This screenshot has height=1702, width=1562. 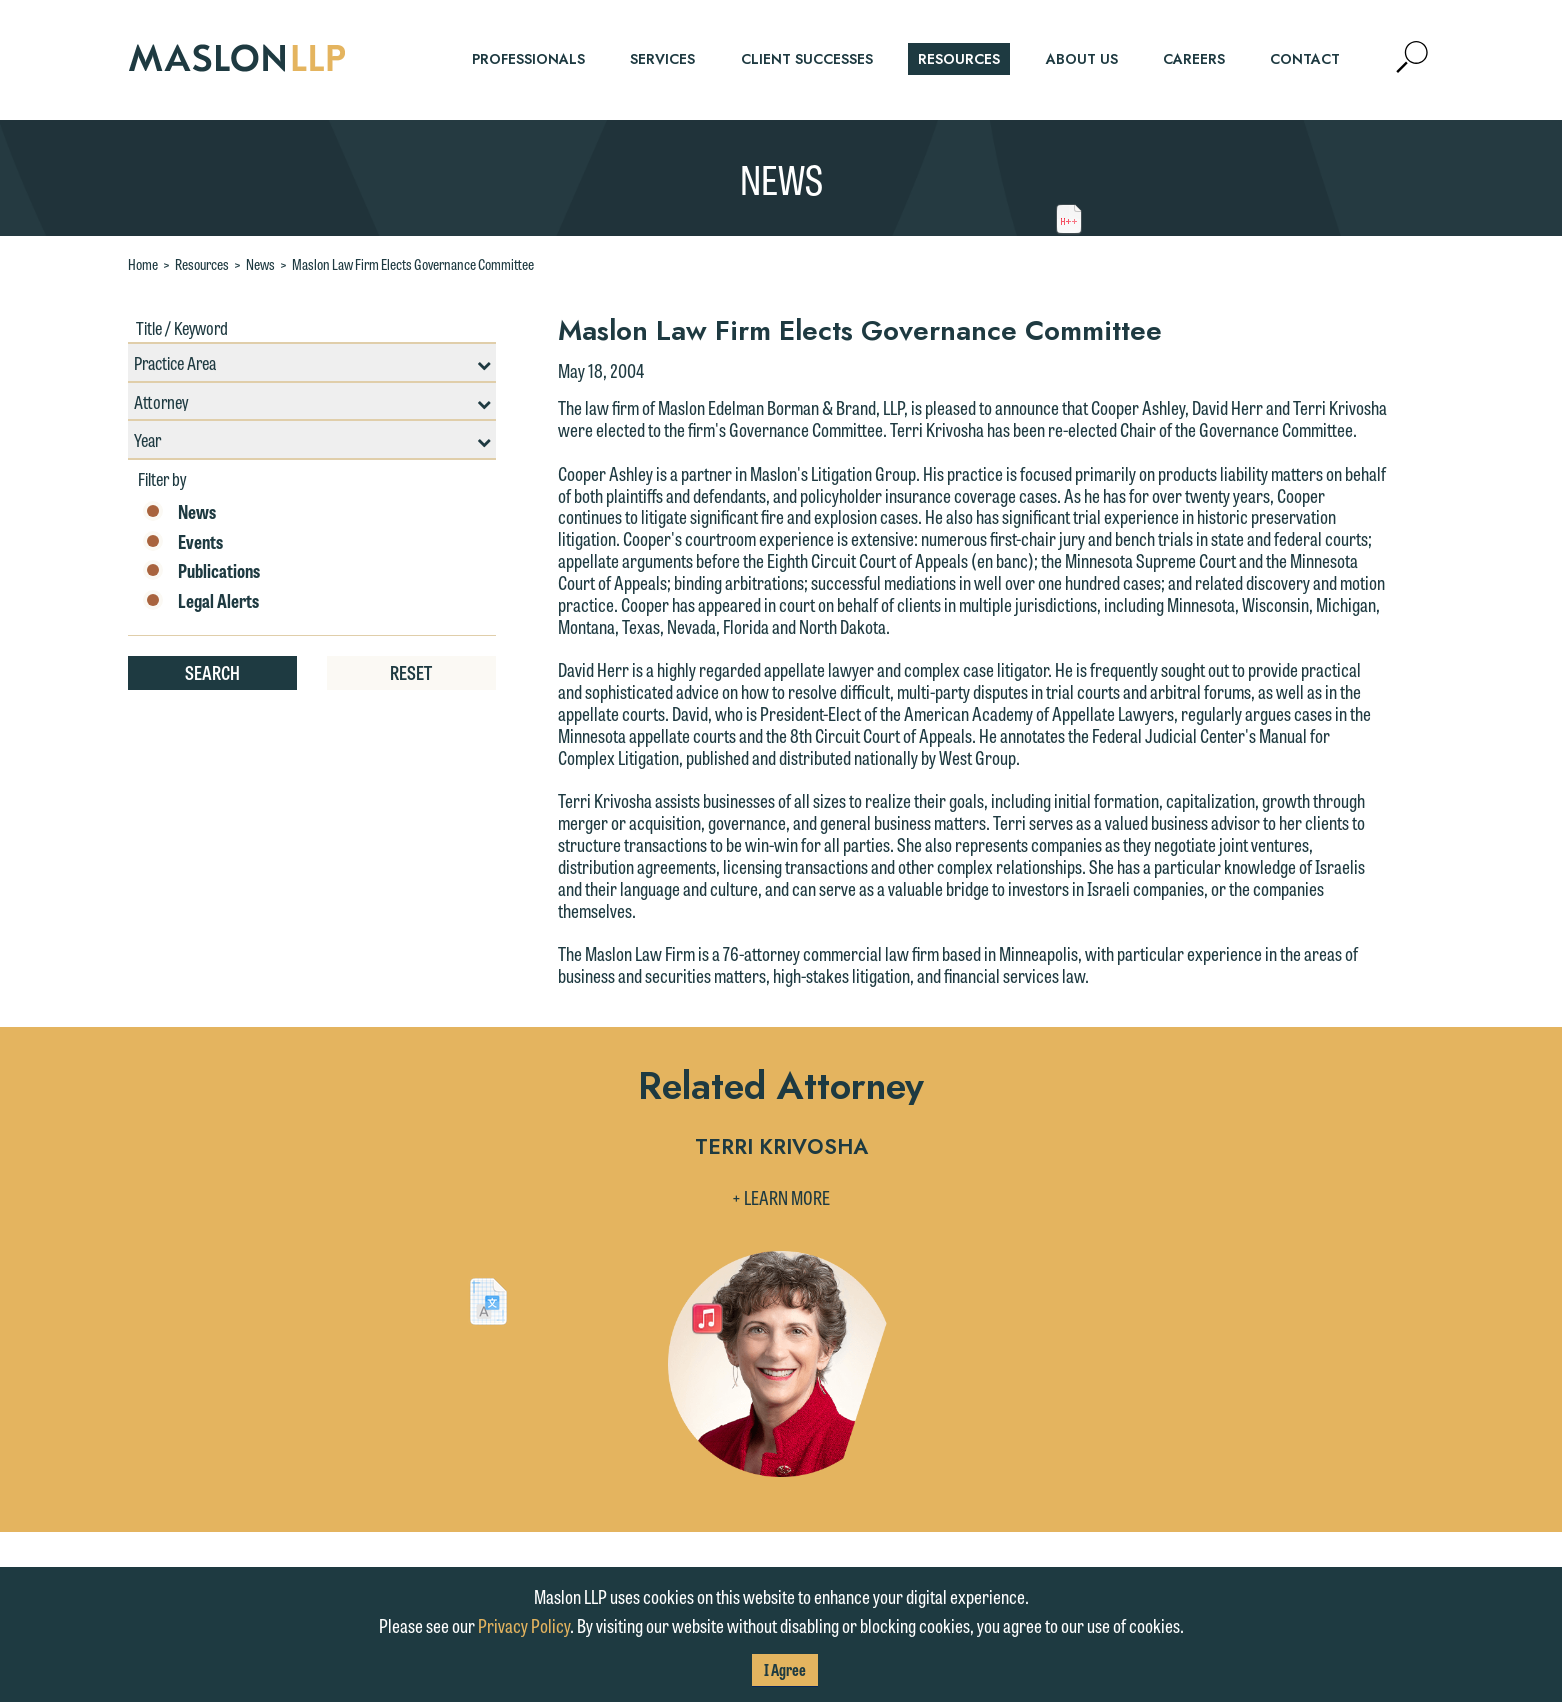 I want to click on a C++ header file, so click(x=1069, y=219).